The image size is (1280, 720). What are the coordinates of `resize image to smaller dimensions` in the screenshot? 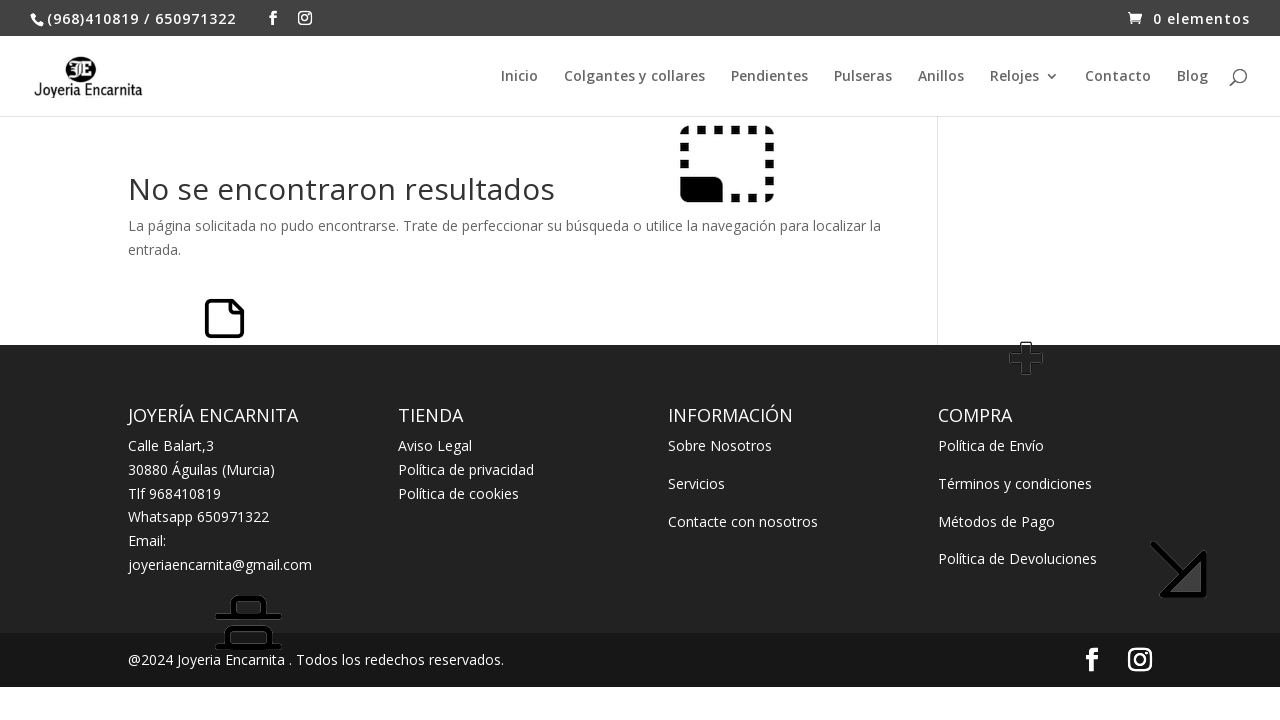 It's located at (727, 164).